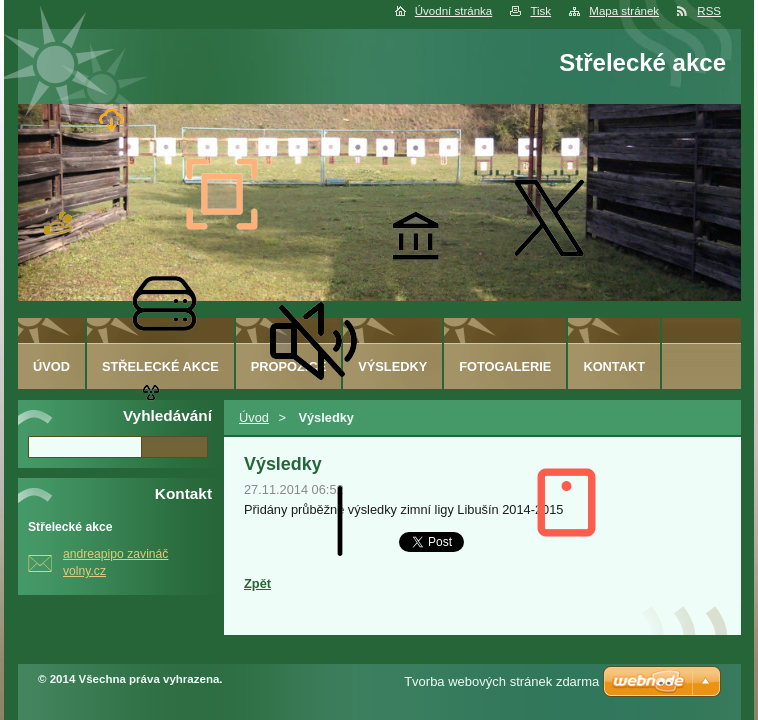 This screenshot has height=720, width=758. I want to click on make a payment or donation, so click(59, 224).